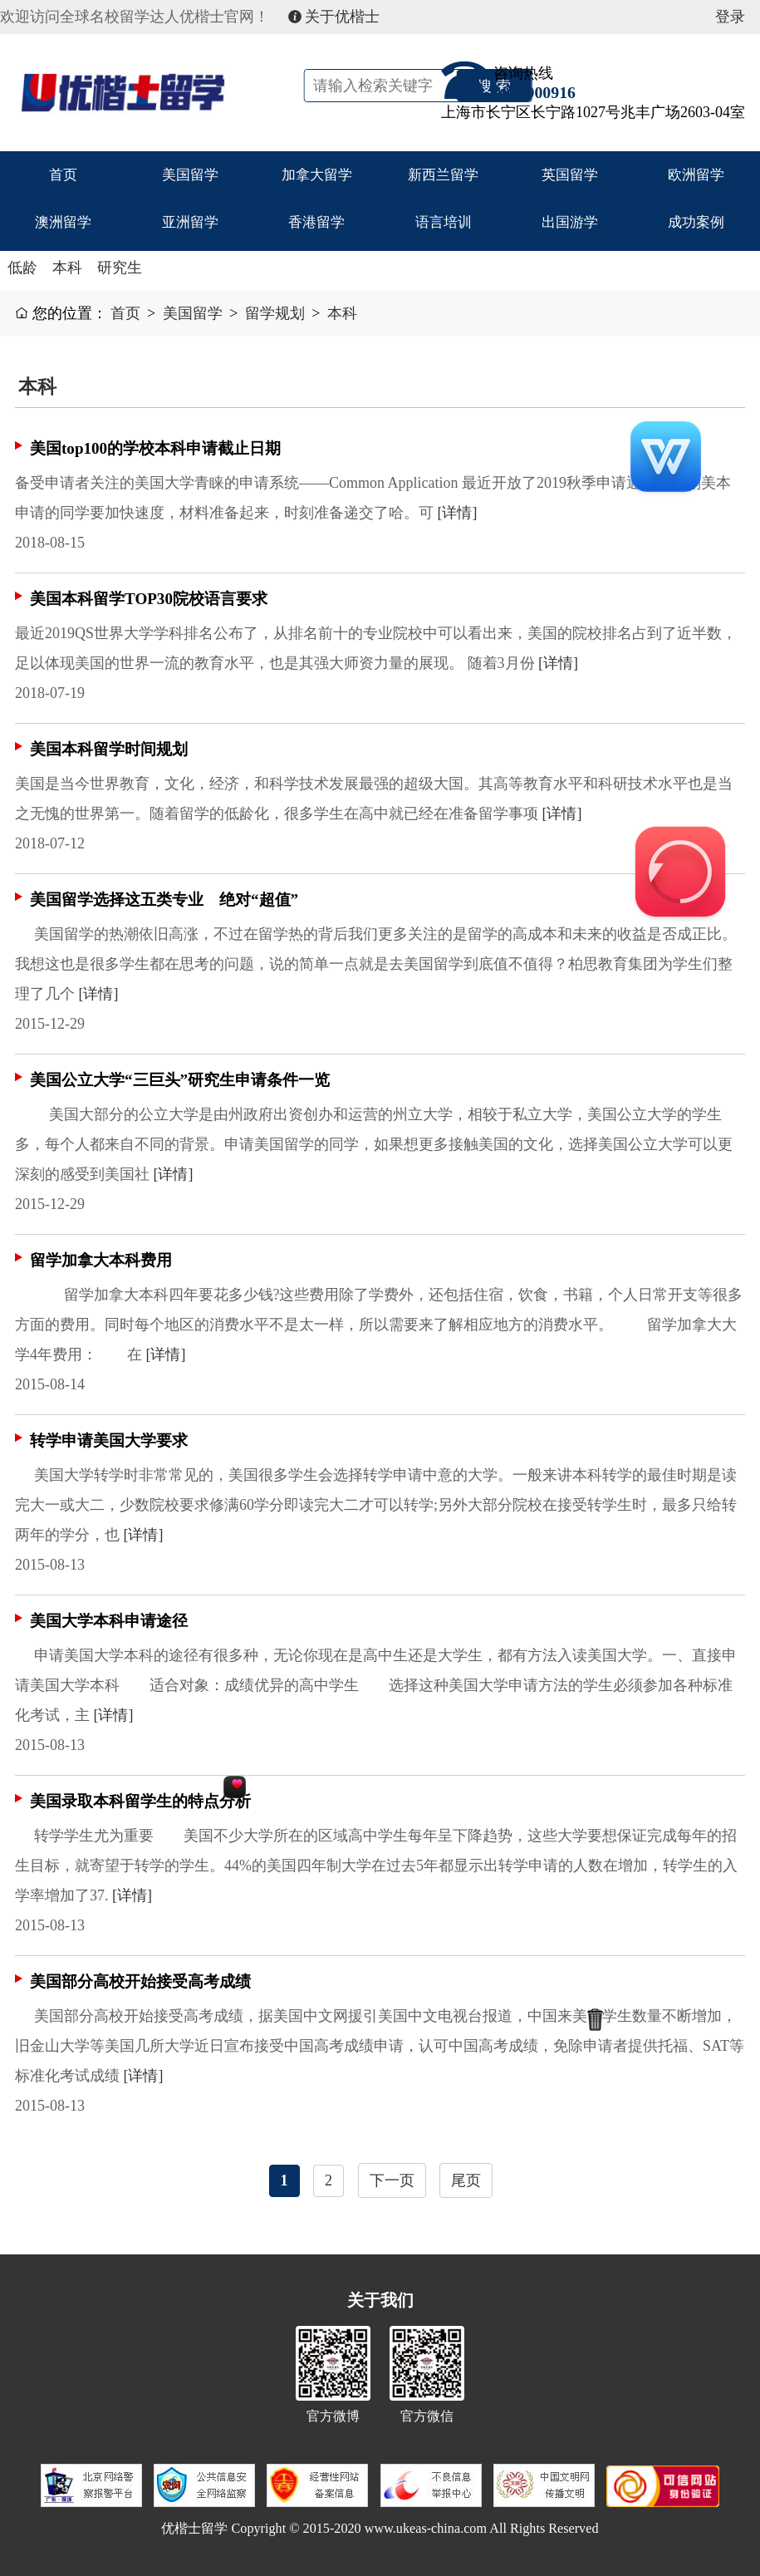 Image resolution: width=760 pixels, height=2576 pixels. I want to click on view deleted emails in trash folder, so click(595, 2019).